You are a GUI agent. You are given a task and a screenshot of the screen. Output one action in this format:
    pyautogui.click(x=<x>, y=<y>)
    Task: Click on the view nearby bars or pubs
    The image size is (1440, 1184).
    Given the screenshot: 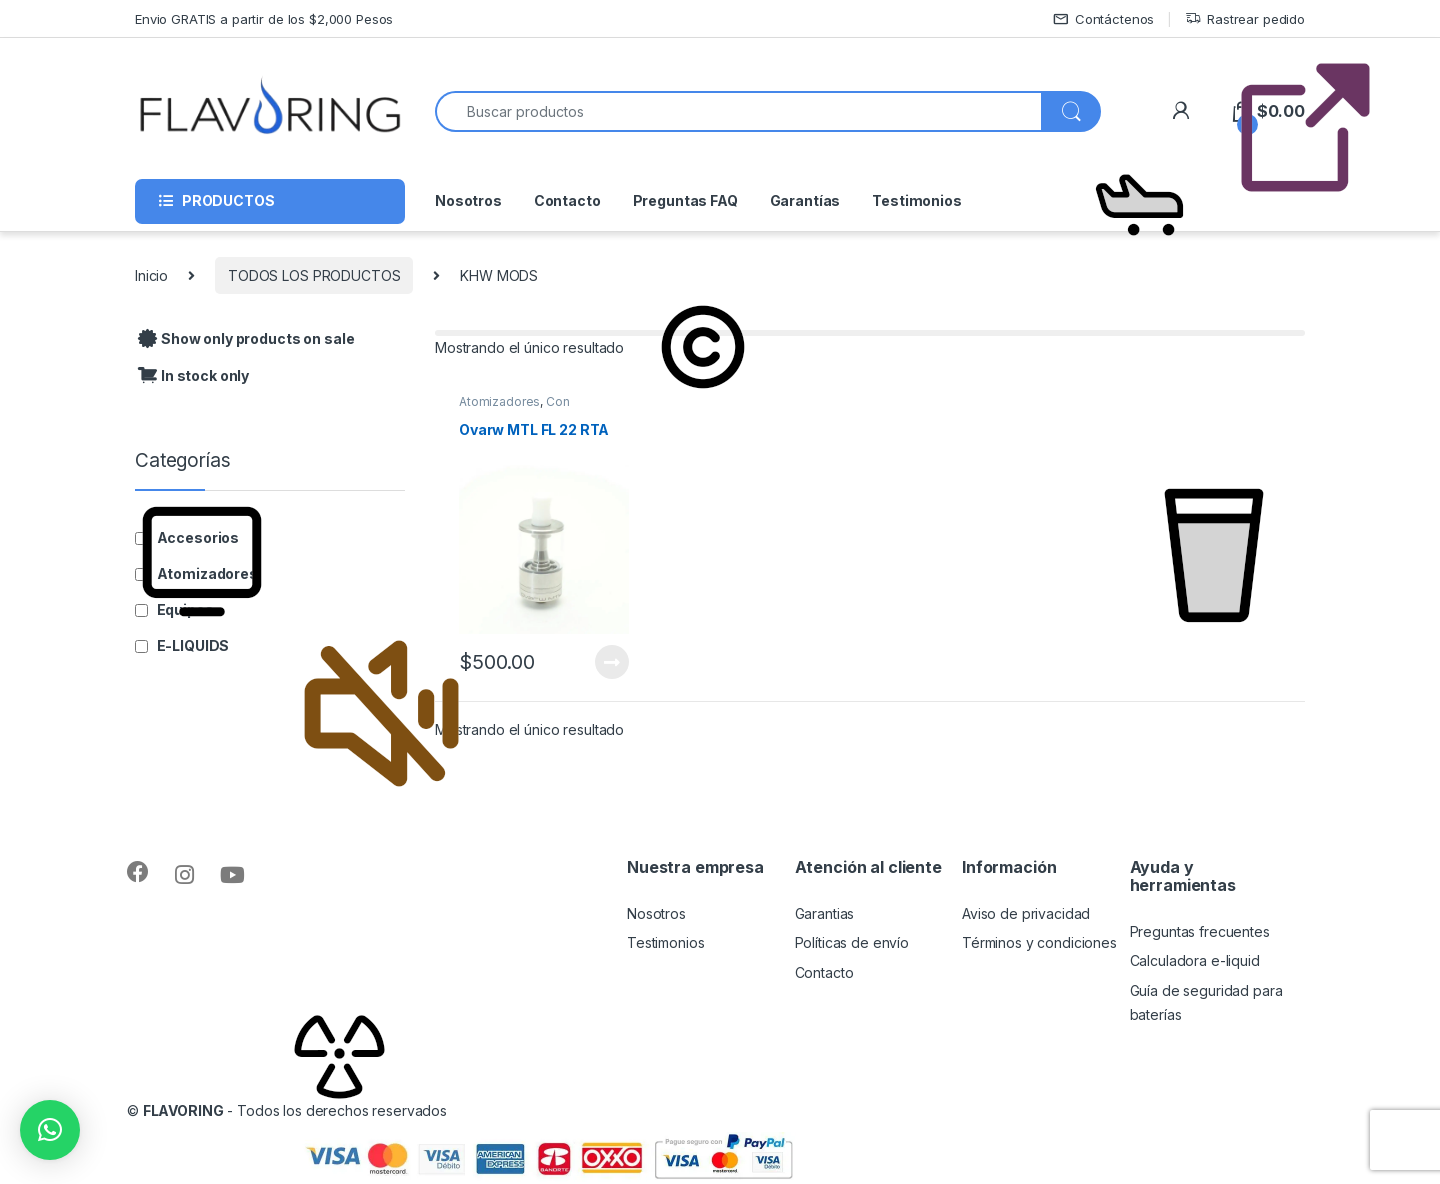 What is the action you would take?
    pyautogui.click(x=1214, y=553)
    